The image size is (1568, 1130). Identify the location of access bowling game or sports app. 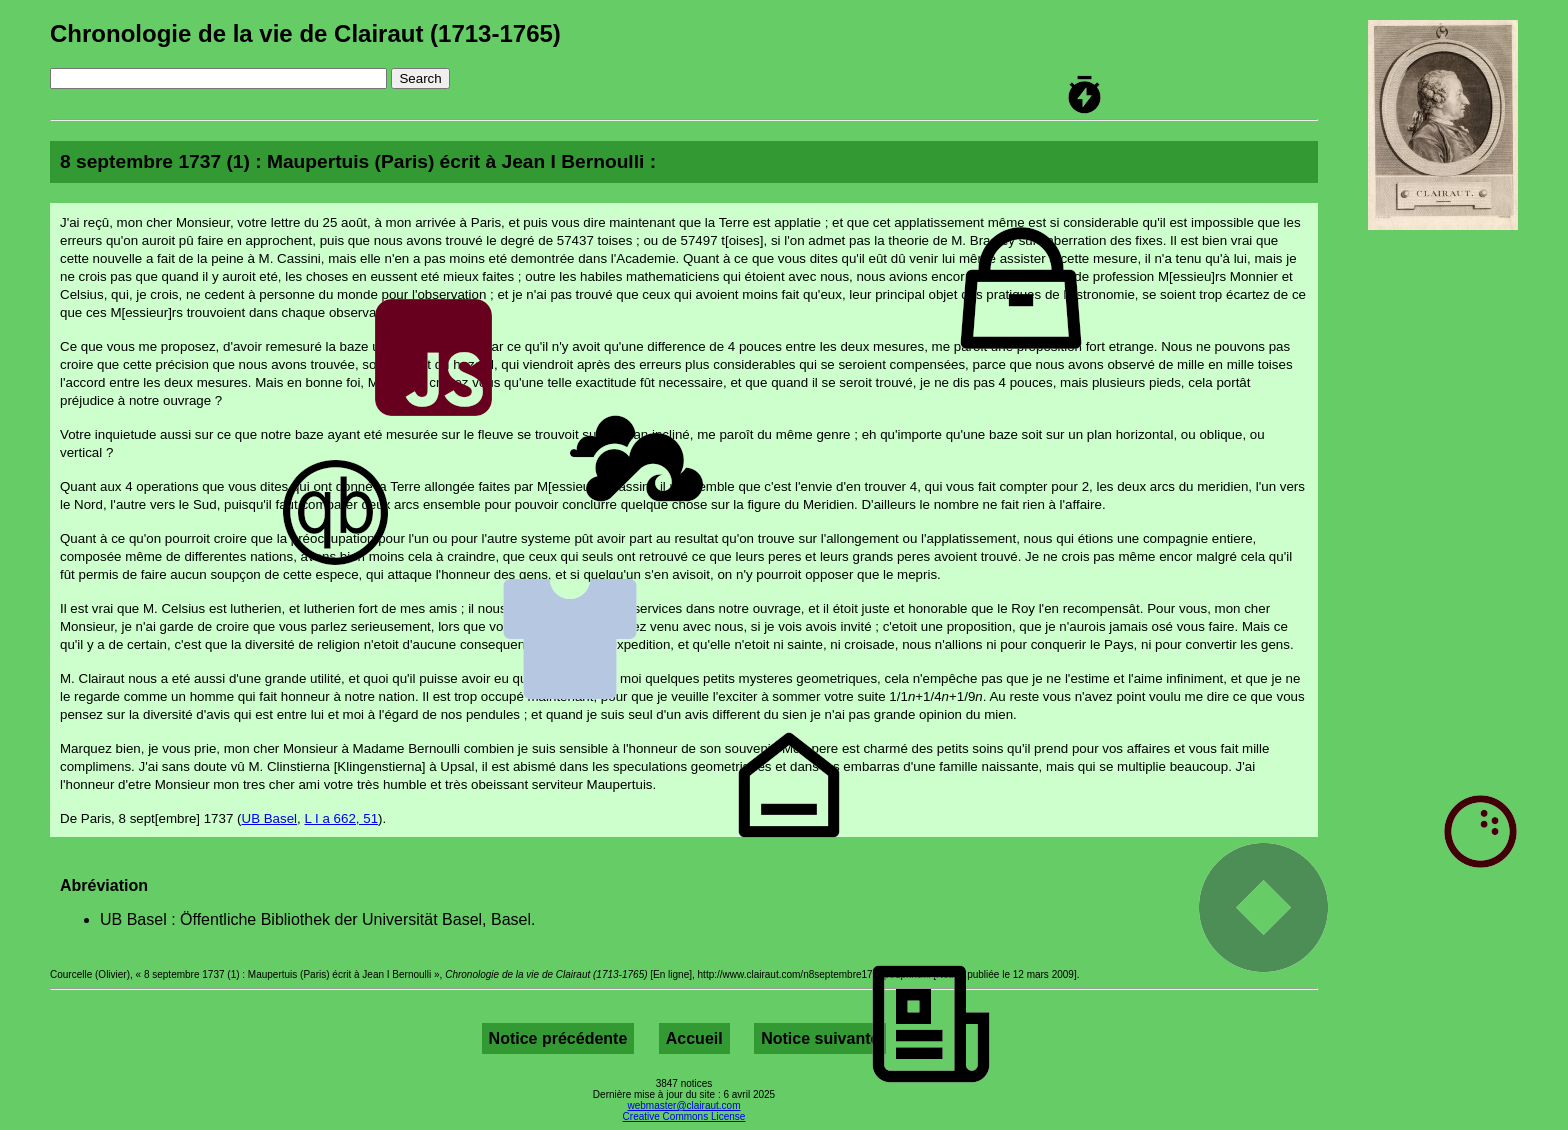
(1480, 831).